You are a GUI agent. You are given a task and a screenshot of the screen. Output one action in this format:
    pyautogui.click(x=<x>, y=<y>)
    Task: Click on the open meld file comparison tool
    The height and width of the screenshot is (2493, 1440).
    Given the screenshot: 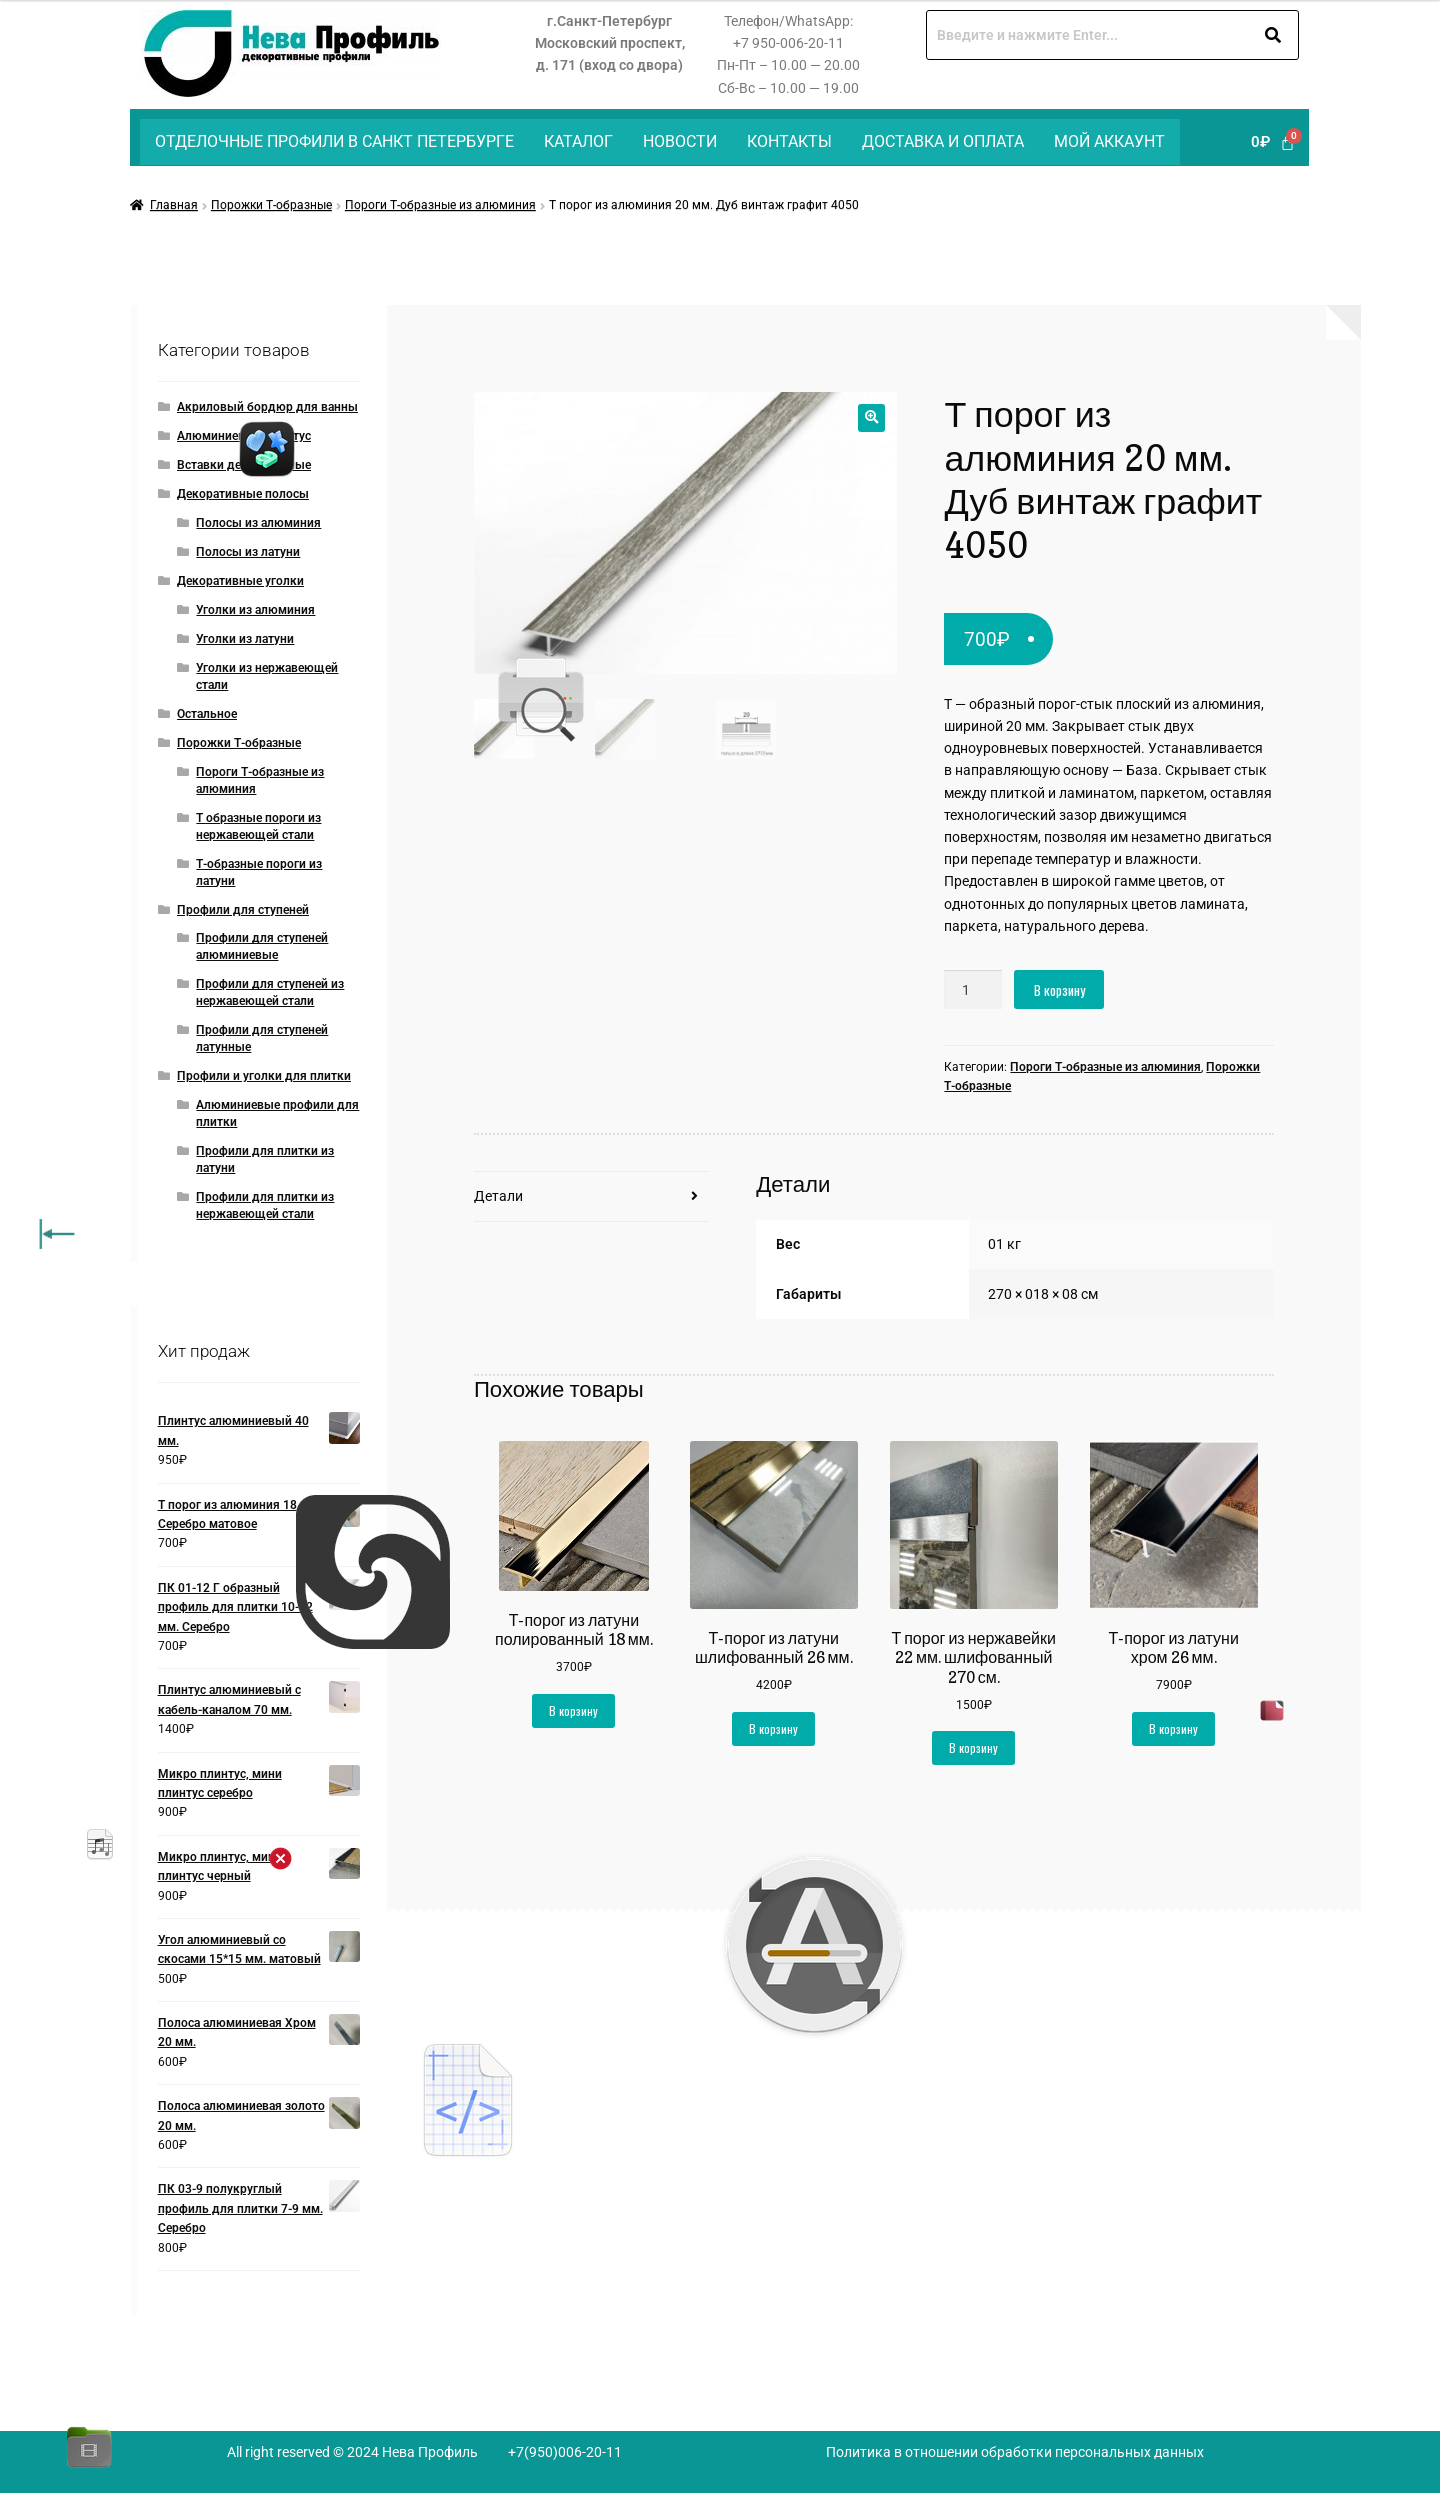 What is the action you would take?
    pyautogui.click(x=373, y=1572)
    